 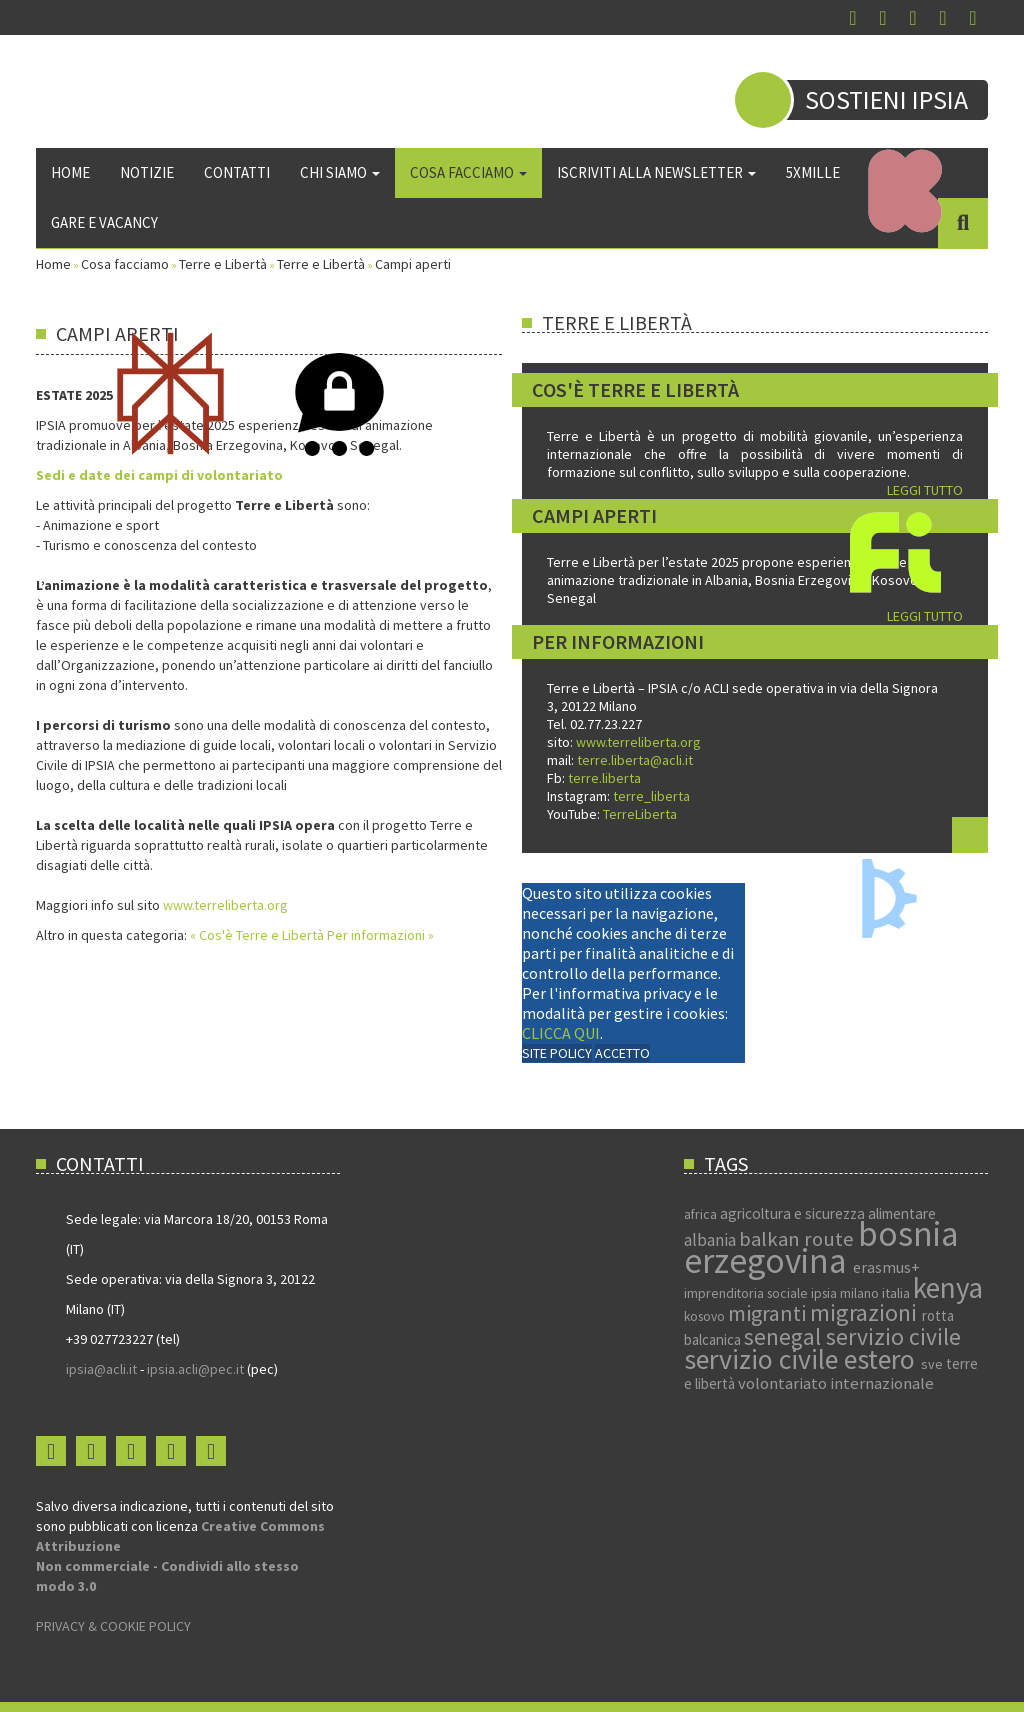 What do you see at coordinates (904, 191) in the screenshot?
I see `link to Kickstarter profile or campaign` at bounding box center [904, 191].